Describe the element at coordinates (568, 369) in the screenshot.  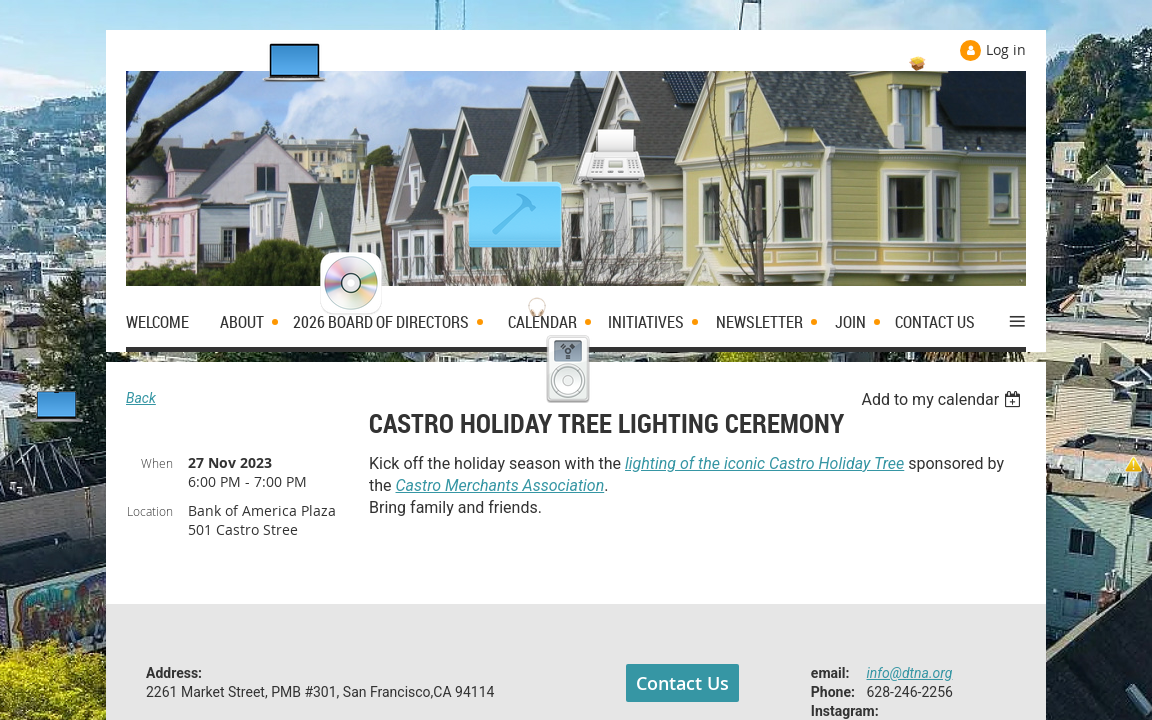
I see `indicates a connected iPod device` at that location.